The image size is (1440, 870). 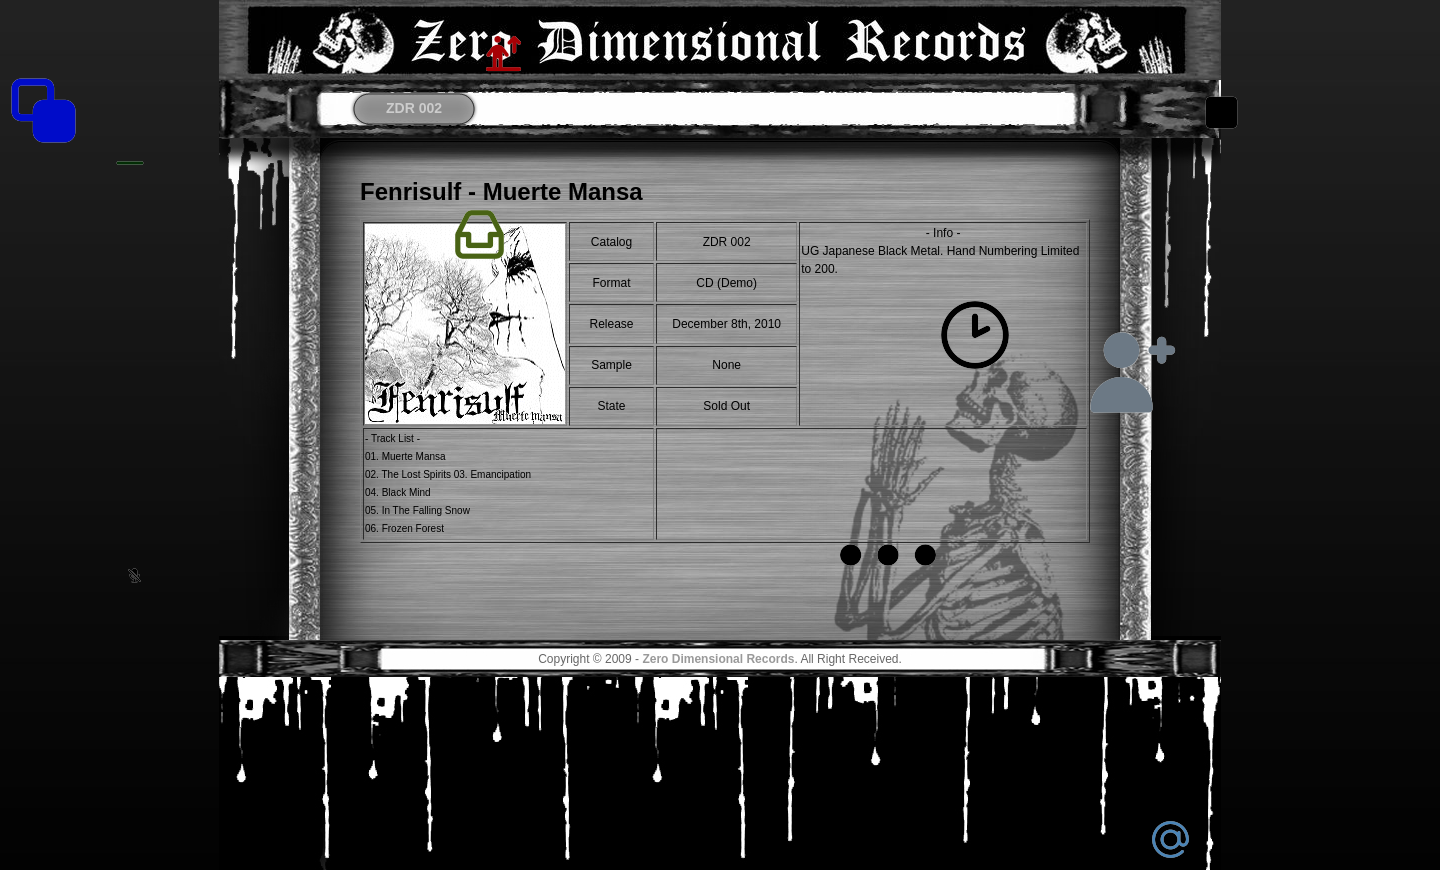 What do you see at coordinates (503, 53) in the screenshot?
I see `upload user profile or data` at bounding box center [503, 53].